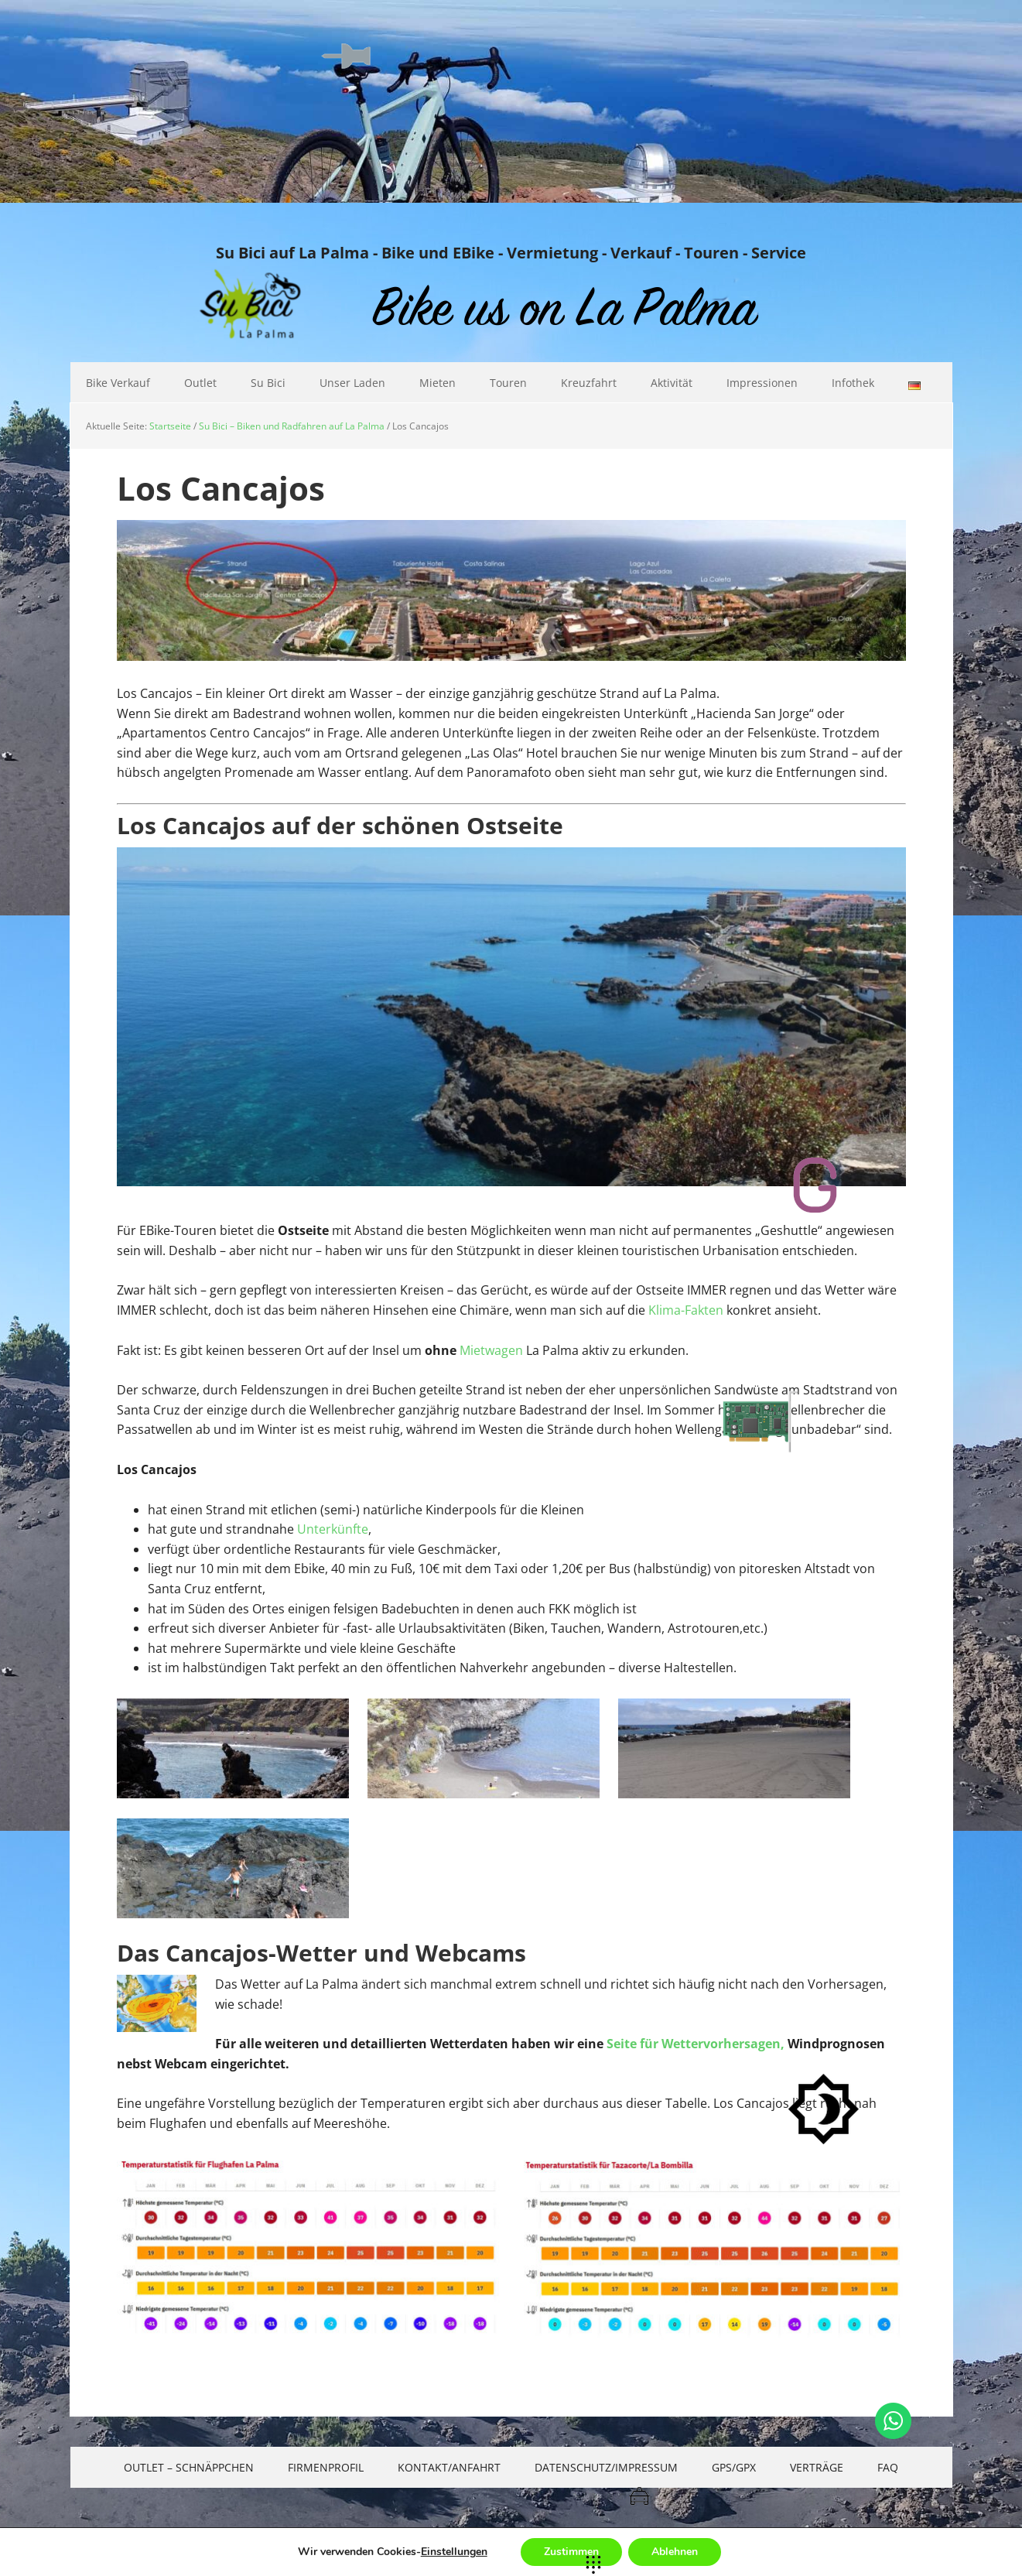 The width and height of the screenshot is (1022, 2576). Describe the element at coordinates (639, 2497) in the screenshot. I see `request a taxi or cab ride` at that location.